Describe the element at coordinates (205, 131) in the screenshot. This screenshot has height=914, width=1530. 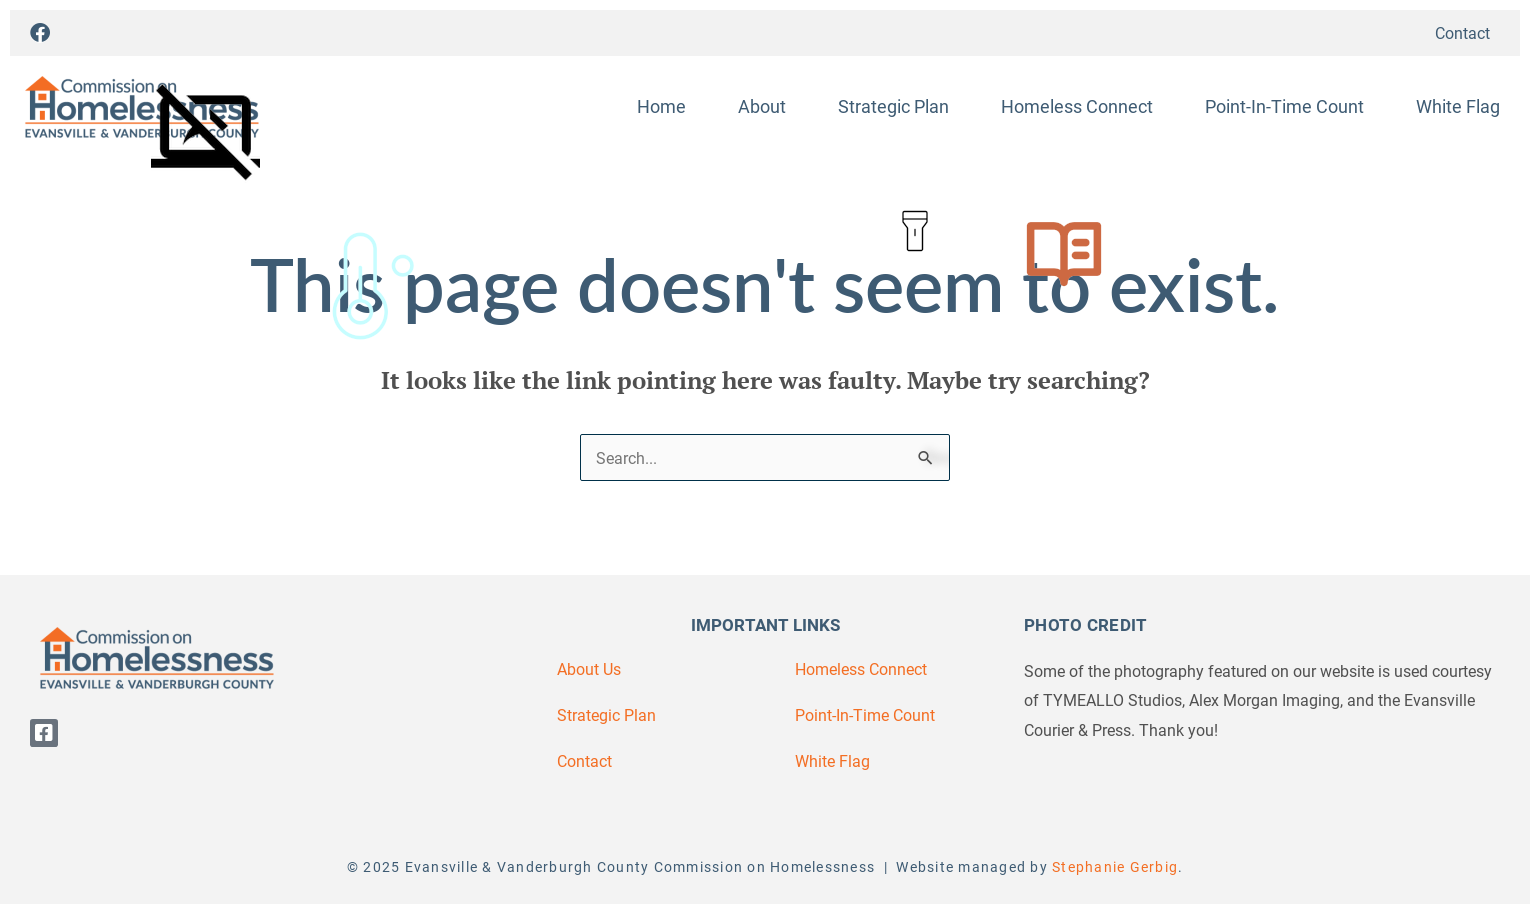
I see `stop sharing your screen` at that location.